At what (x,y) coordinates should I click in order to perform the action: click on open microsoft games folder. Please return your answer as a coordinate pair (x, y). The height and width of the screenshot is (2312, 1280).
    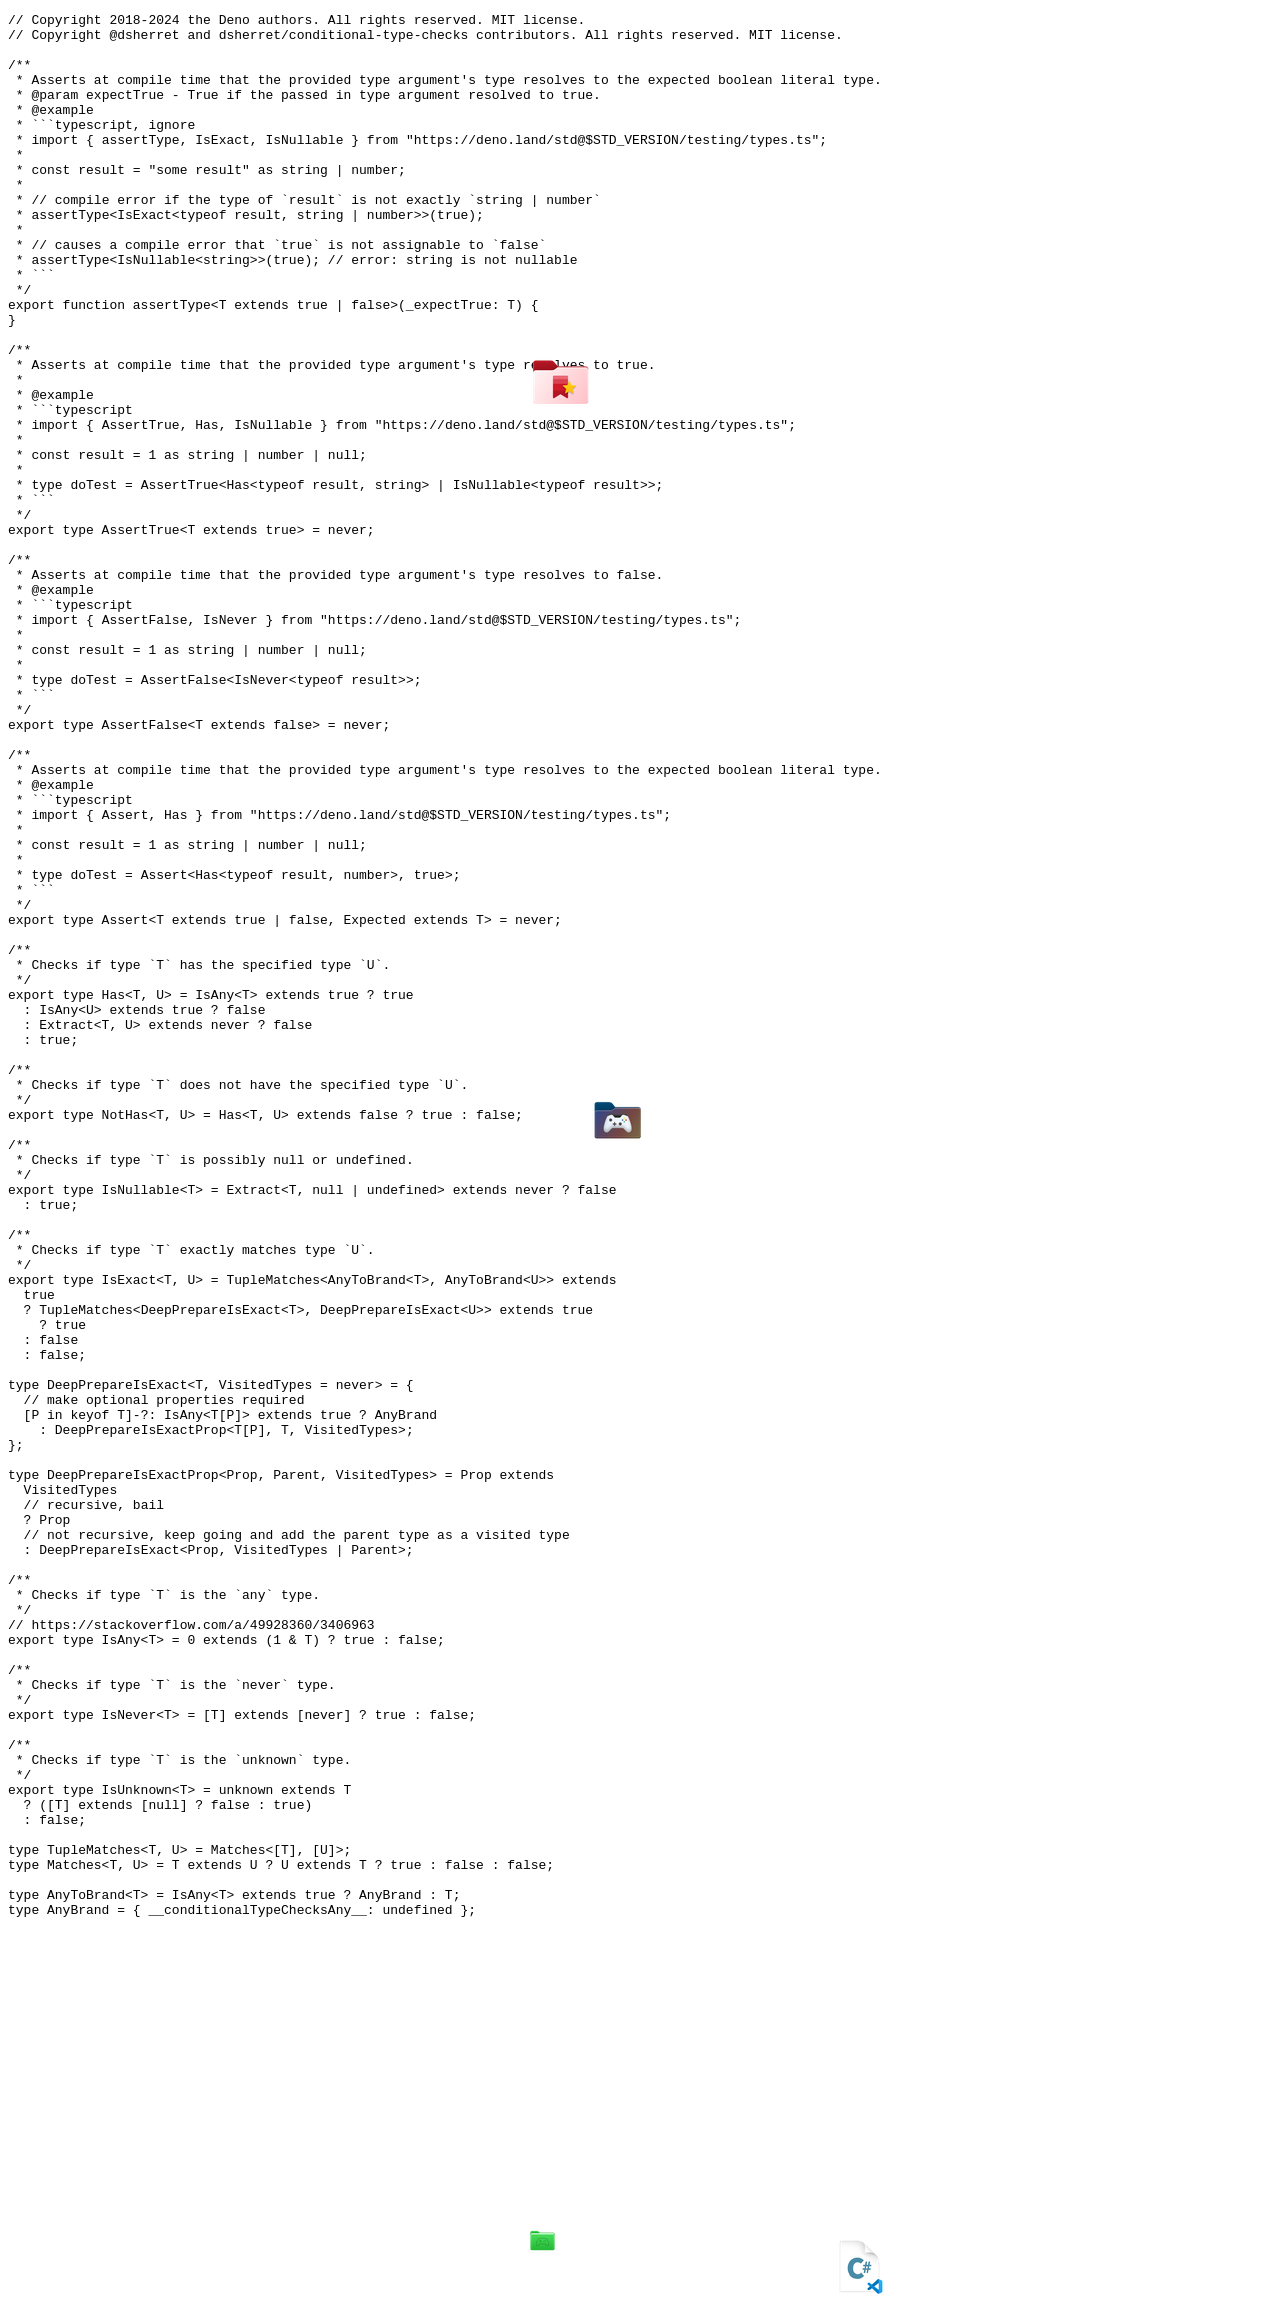
    Looking at the image, I should click on (617, 1121).